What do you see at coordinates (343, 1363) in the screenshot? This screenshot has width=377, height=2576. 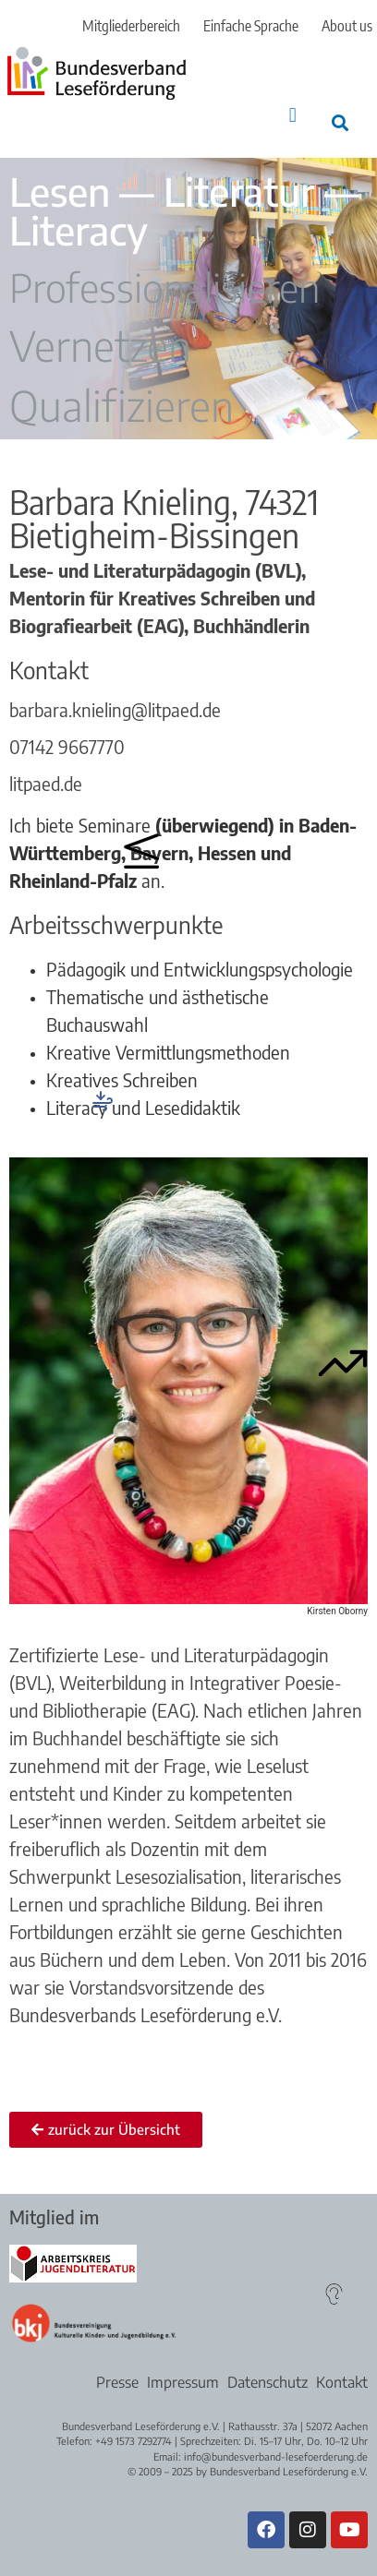 I see `view trending or popular content` at bounding box center [343, 1363].